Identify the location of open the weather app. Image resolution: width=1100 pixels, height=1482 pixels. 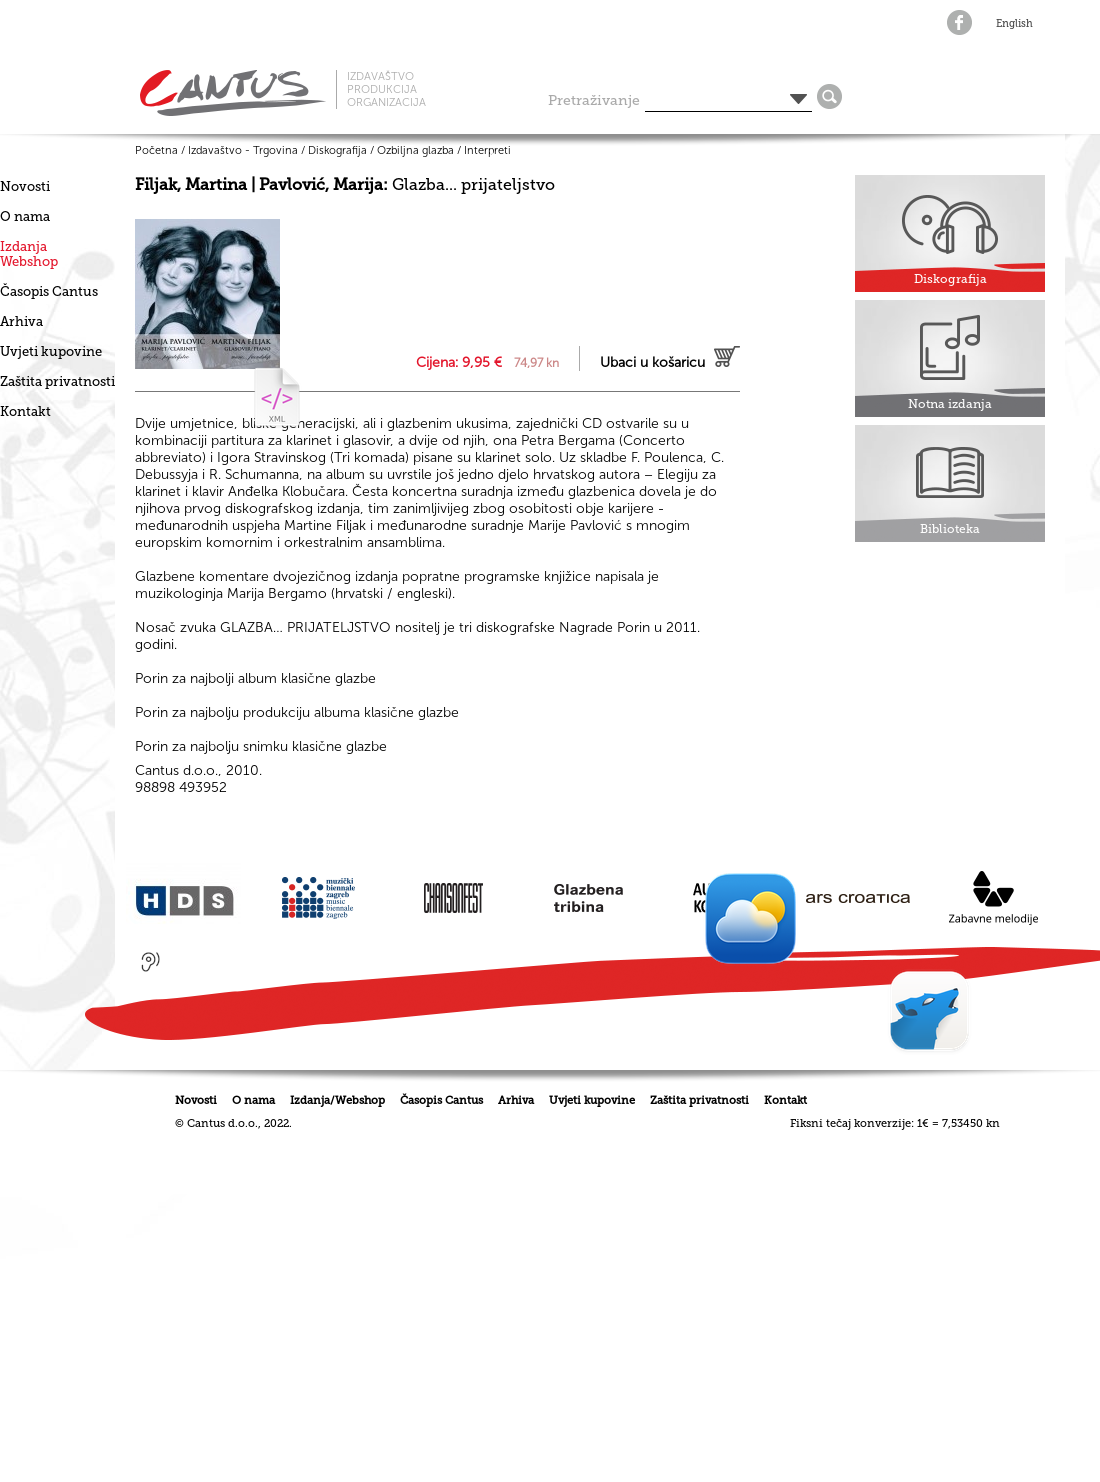
(750, 918).